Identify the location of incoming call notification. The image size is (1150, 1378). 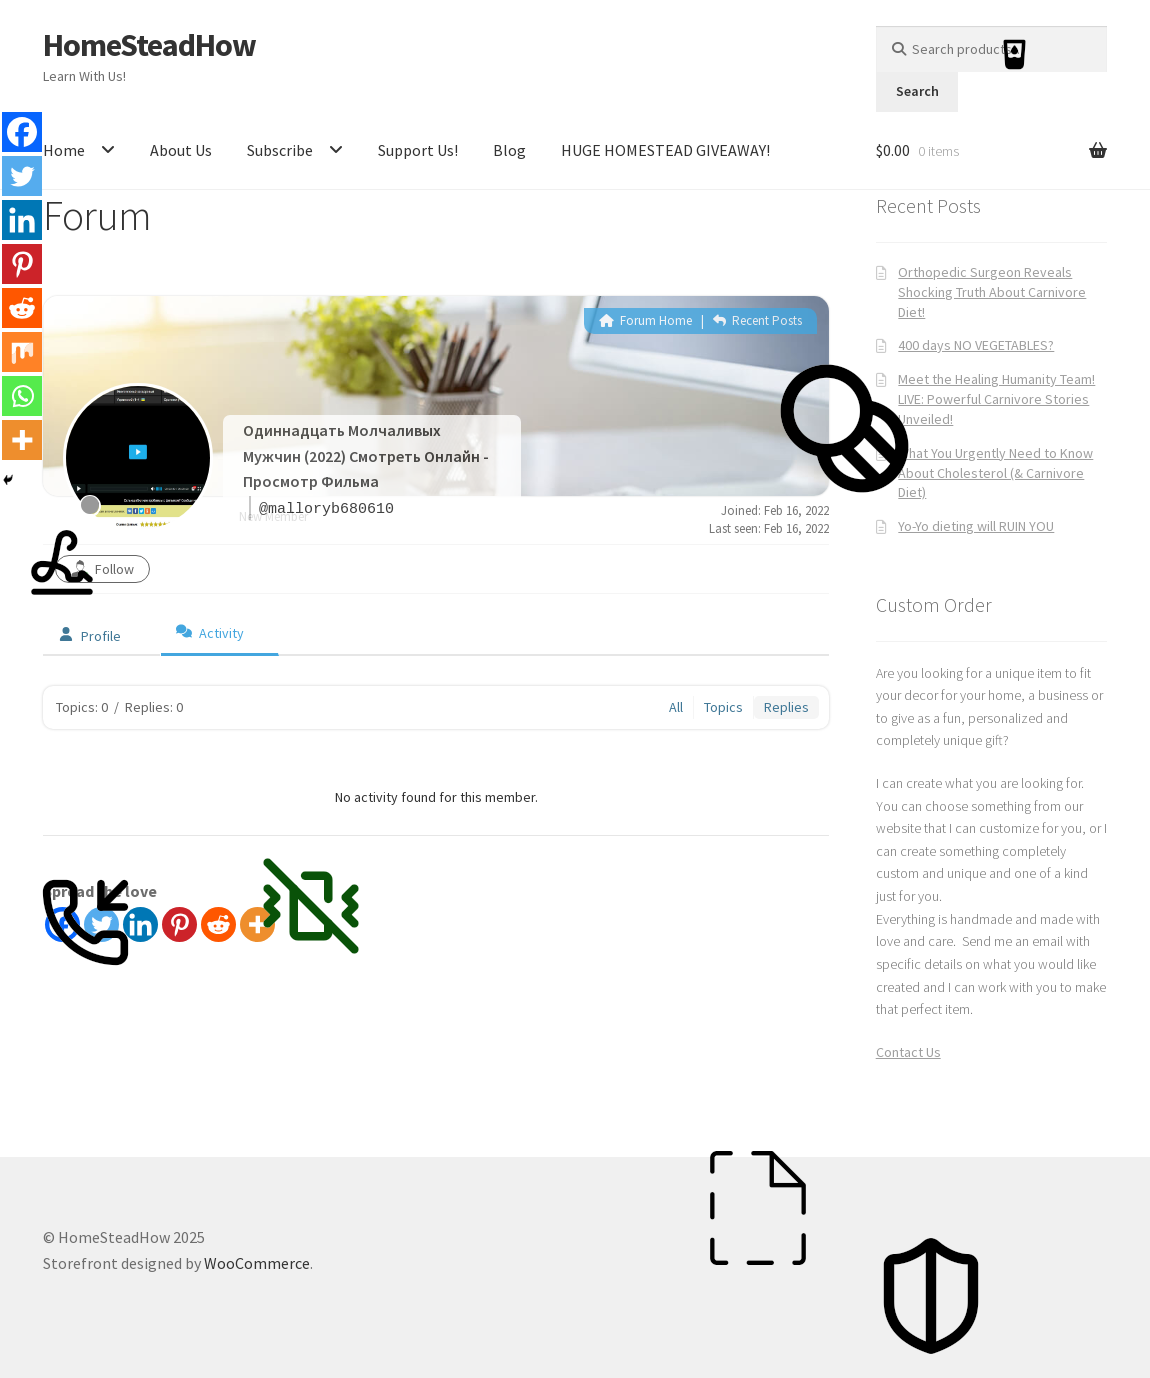
(85, 922).